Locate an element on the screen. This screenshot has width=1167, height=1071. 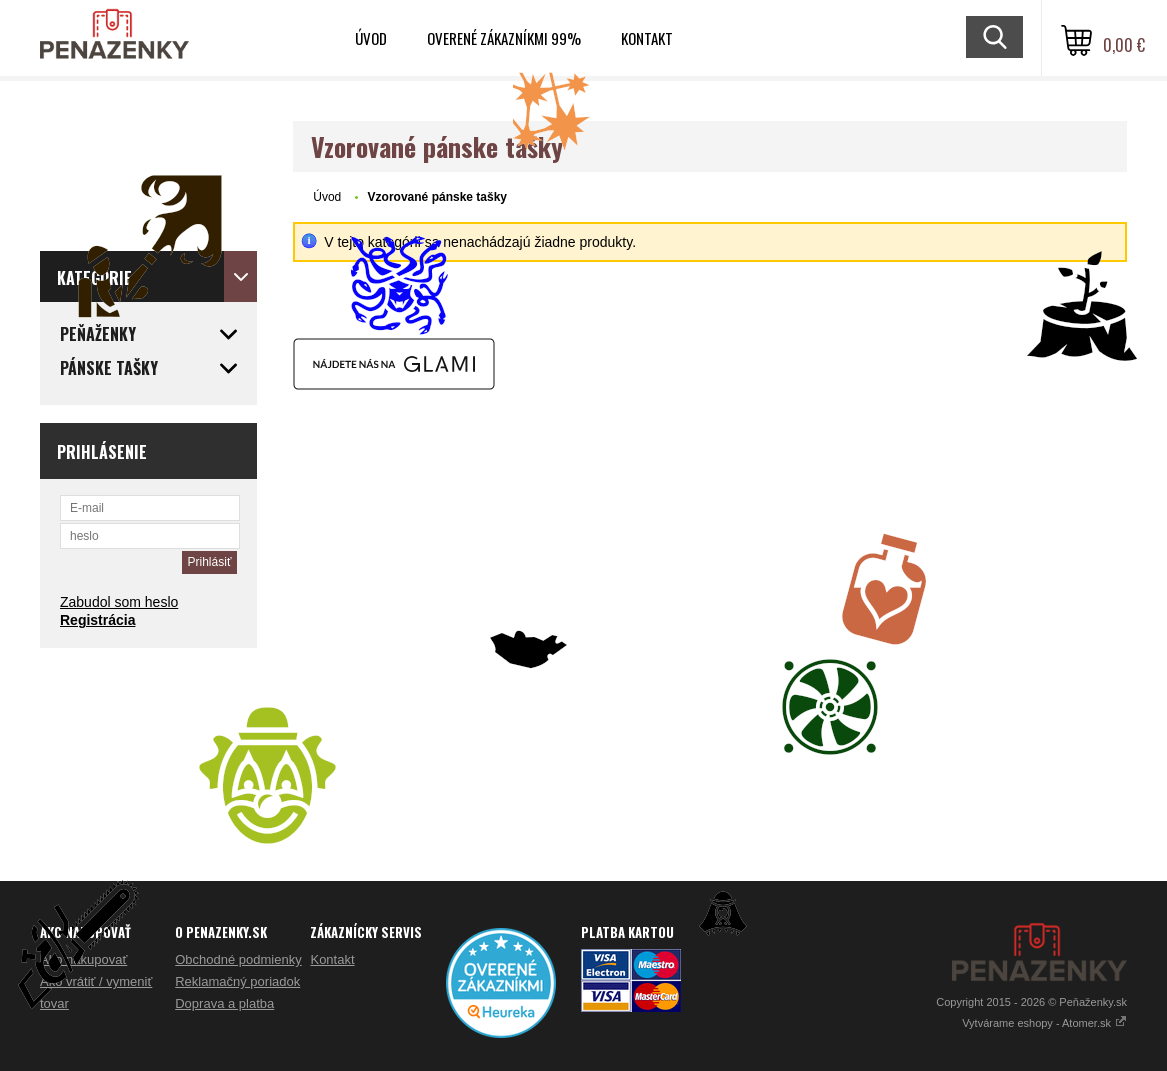
indicates resource regeneration in progress is located at coordinates (1082, 306).